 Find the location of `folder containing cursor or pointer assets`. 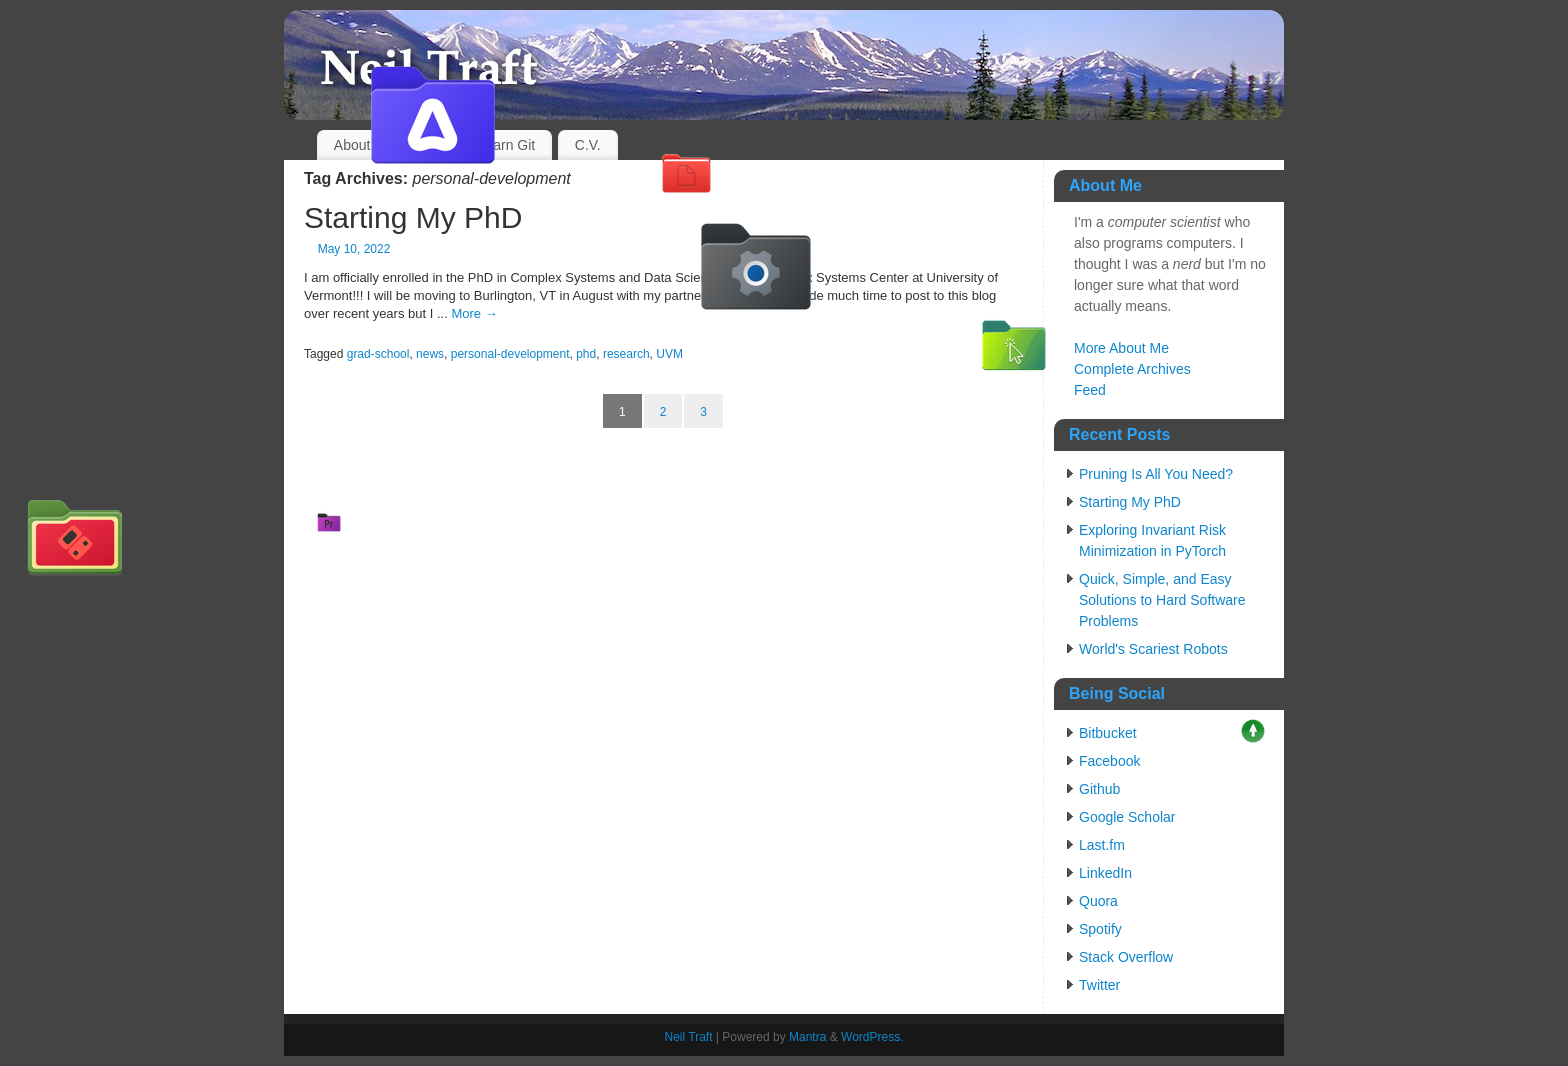

folder containing cursor or pointer assets is located at coordinates (1014, 347).